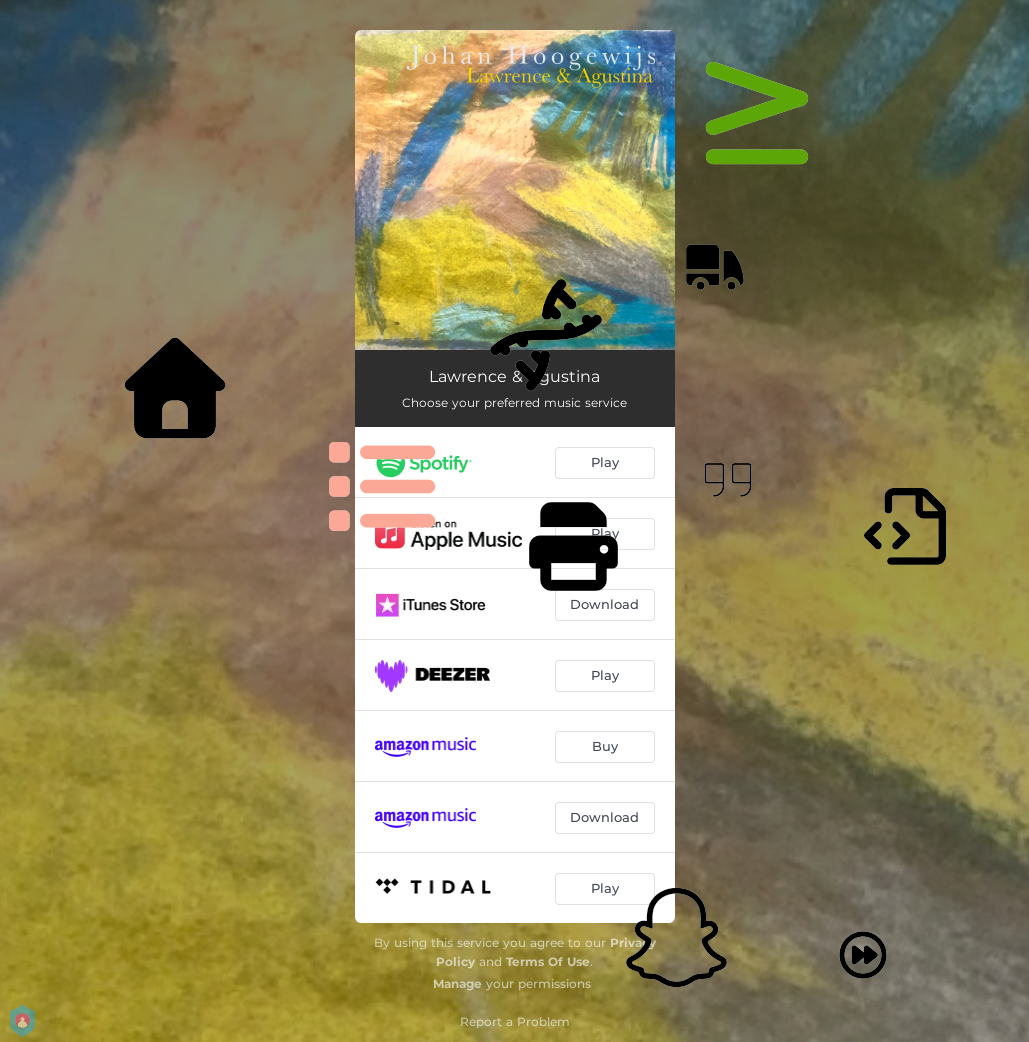 The height and width of the screenshot is (1042, 1029). I want to click on print this document, so click(573, 546).